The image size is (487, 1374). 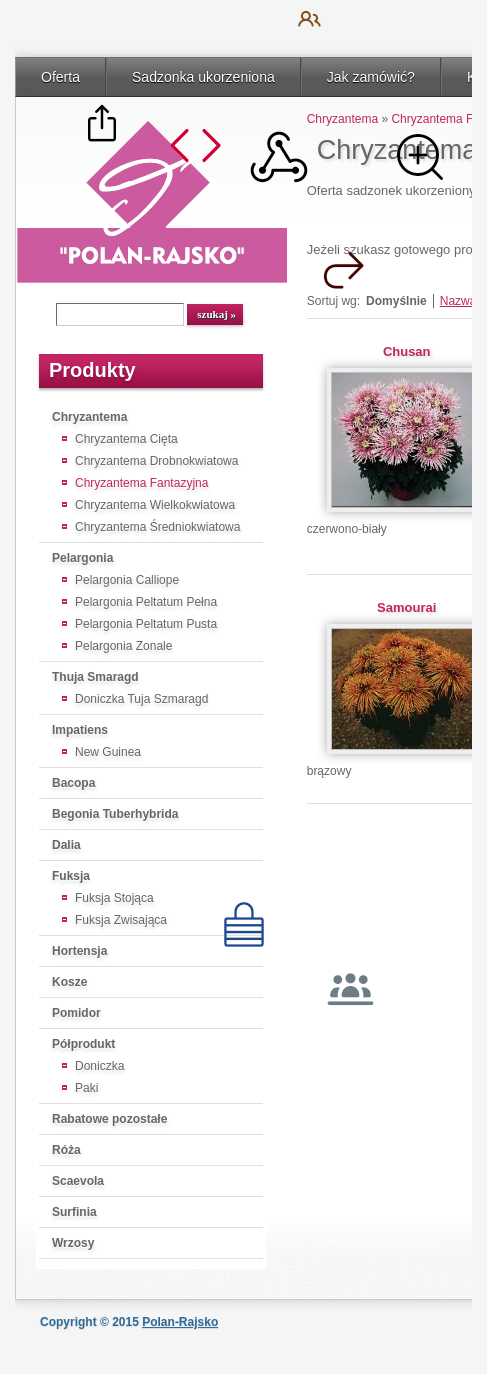 I want to click on view source code, so click(x=195, y=145).